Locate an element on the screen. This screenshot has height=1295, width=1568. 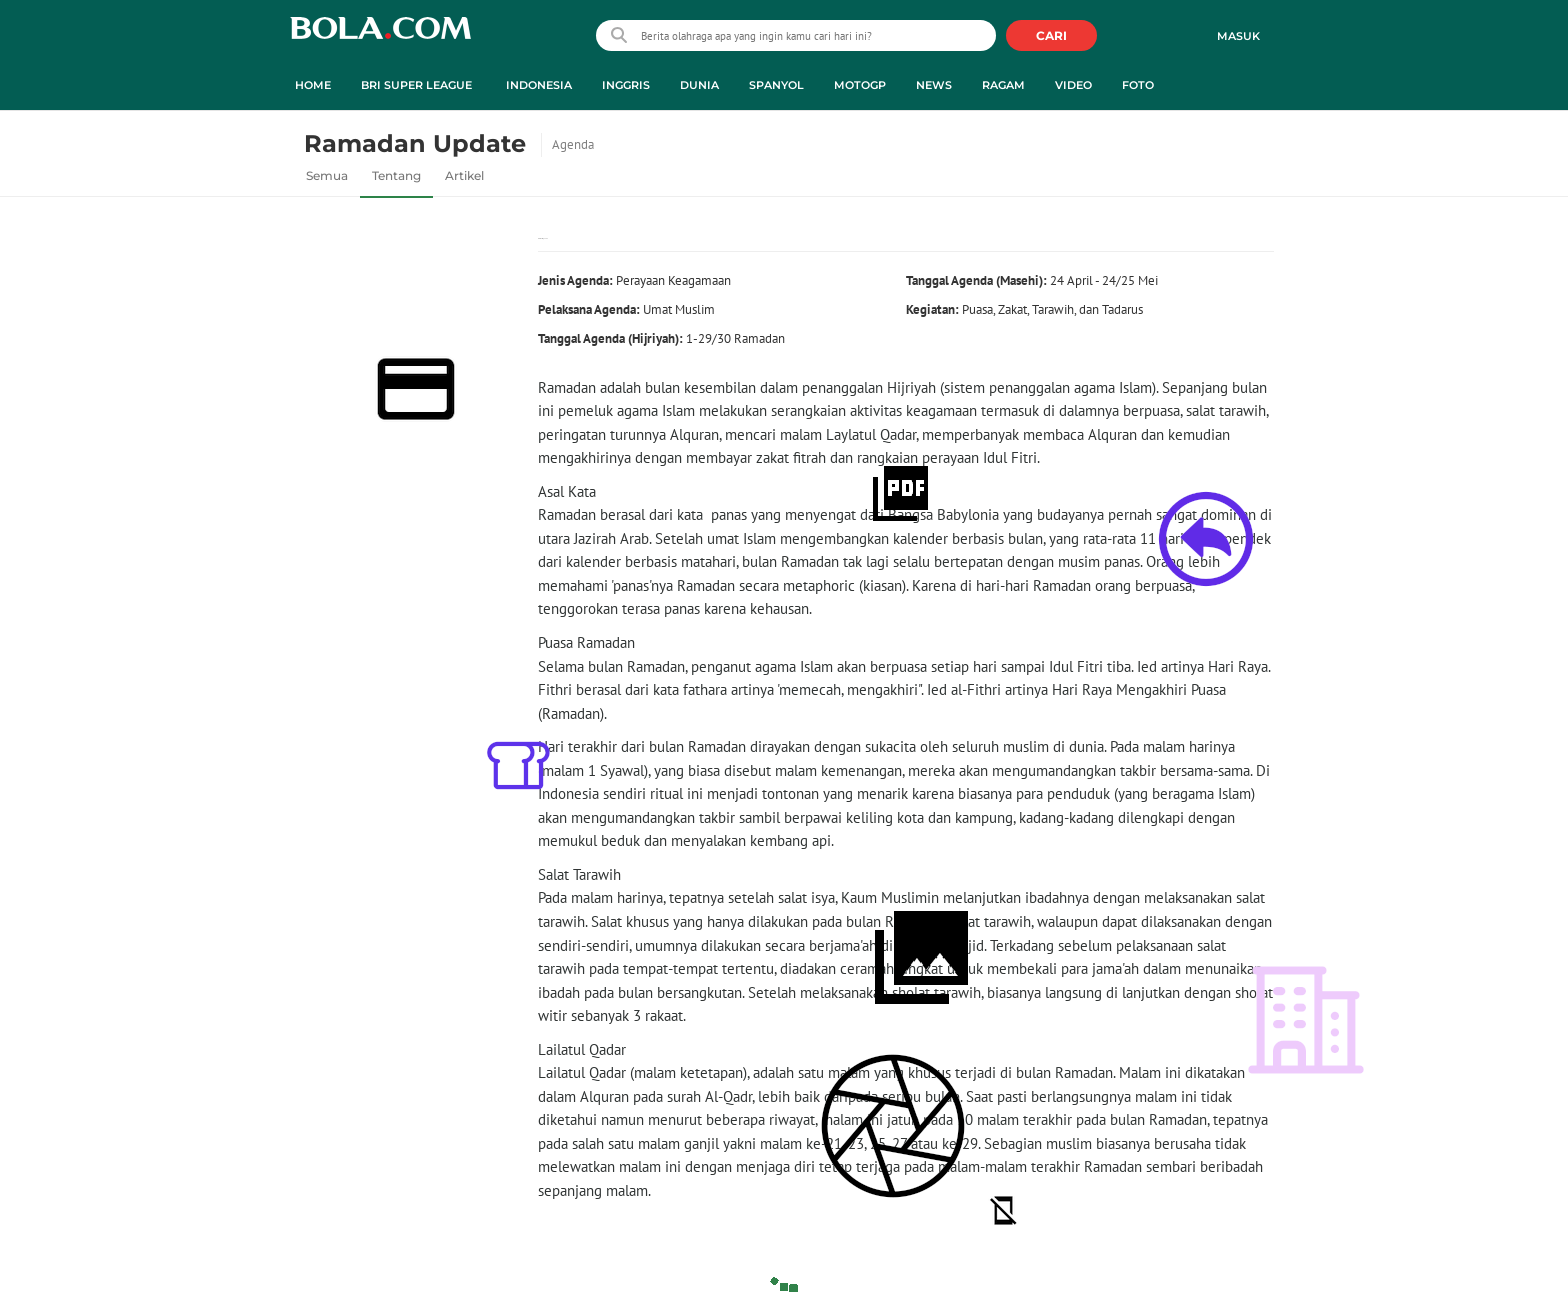
browse bakery or bread products is located at coordinates (519, 765).